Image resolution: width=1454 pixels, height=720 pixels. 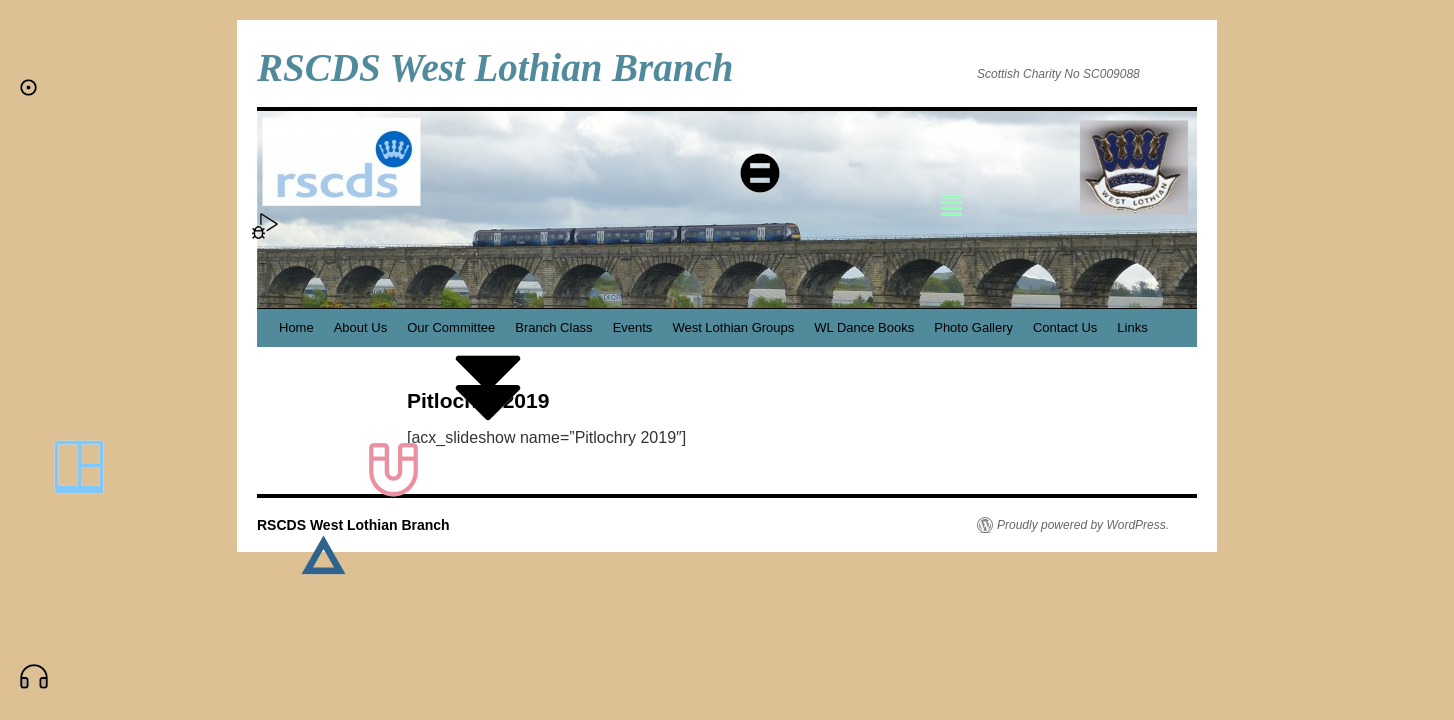 What do you see at coordinates (265, 226) in the screenshot?
I see `start debugging session` at bounding box center [265, 226].